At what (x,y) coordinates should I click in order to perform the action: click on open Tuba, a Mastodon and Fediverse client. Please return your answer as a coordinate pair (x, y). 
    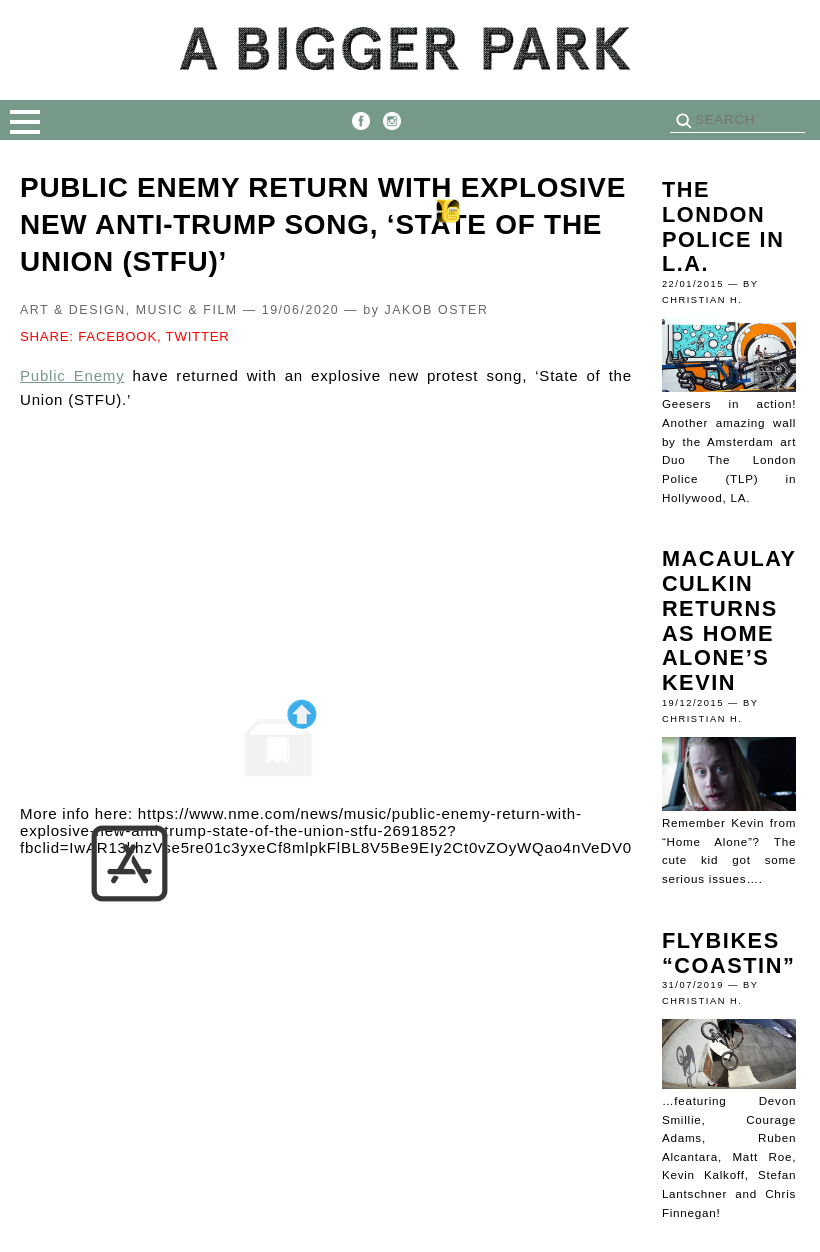
    Looking at the image, I should click on (448, 211).